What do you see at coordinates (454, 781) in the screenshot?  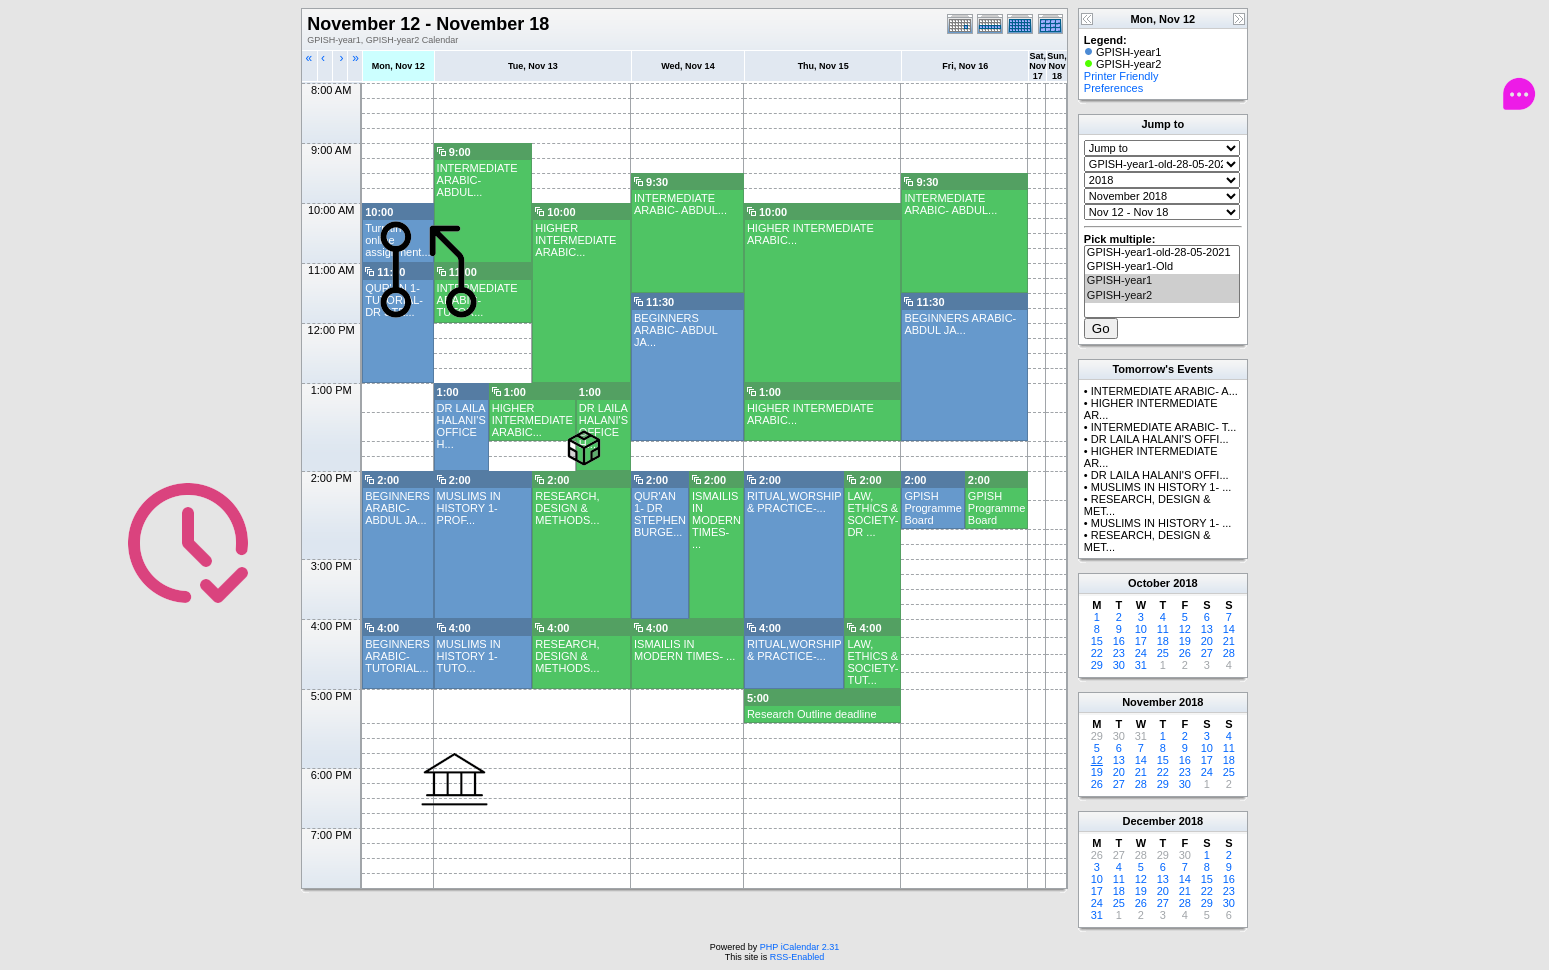 I see `access banking or financial services` at bounding box center [454, 781].